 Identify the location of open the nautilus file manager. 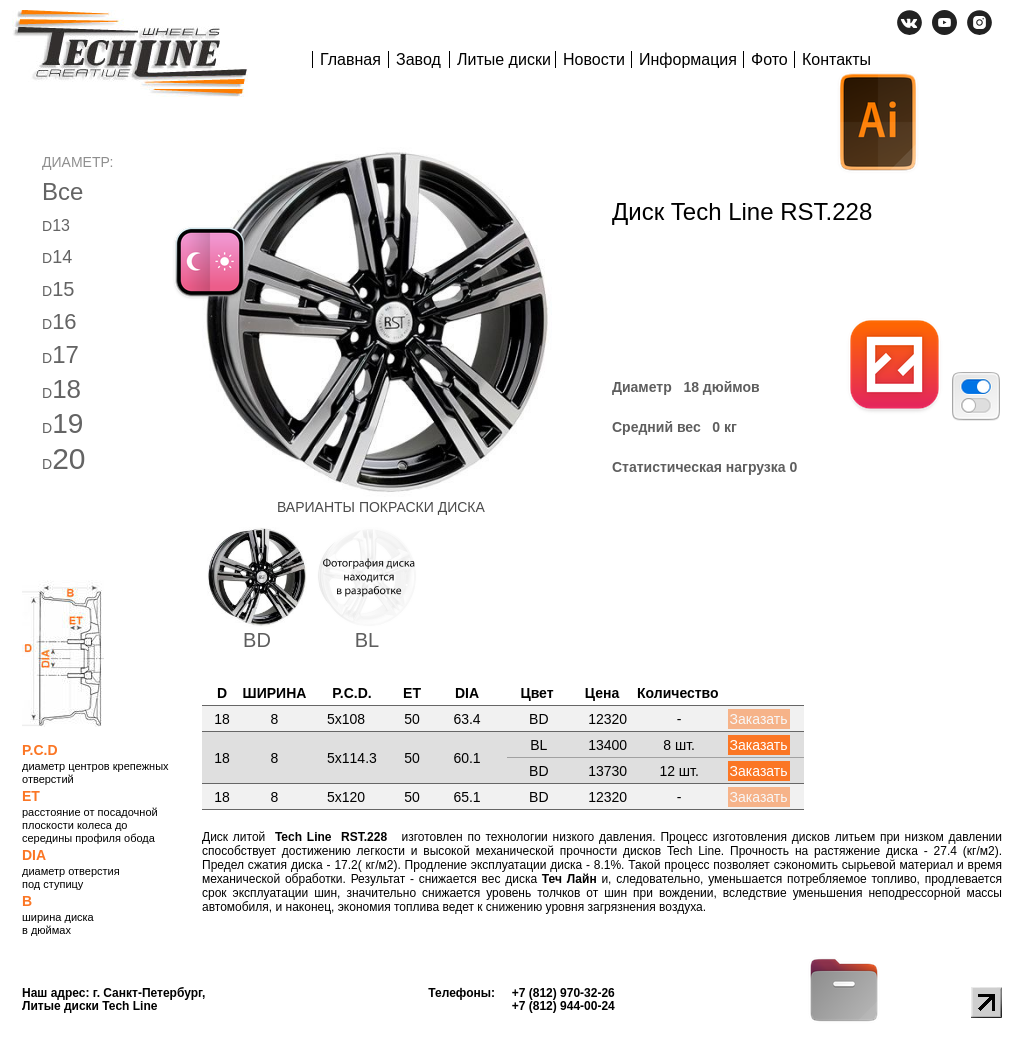
(844, 990).